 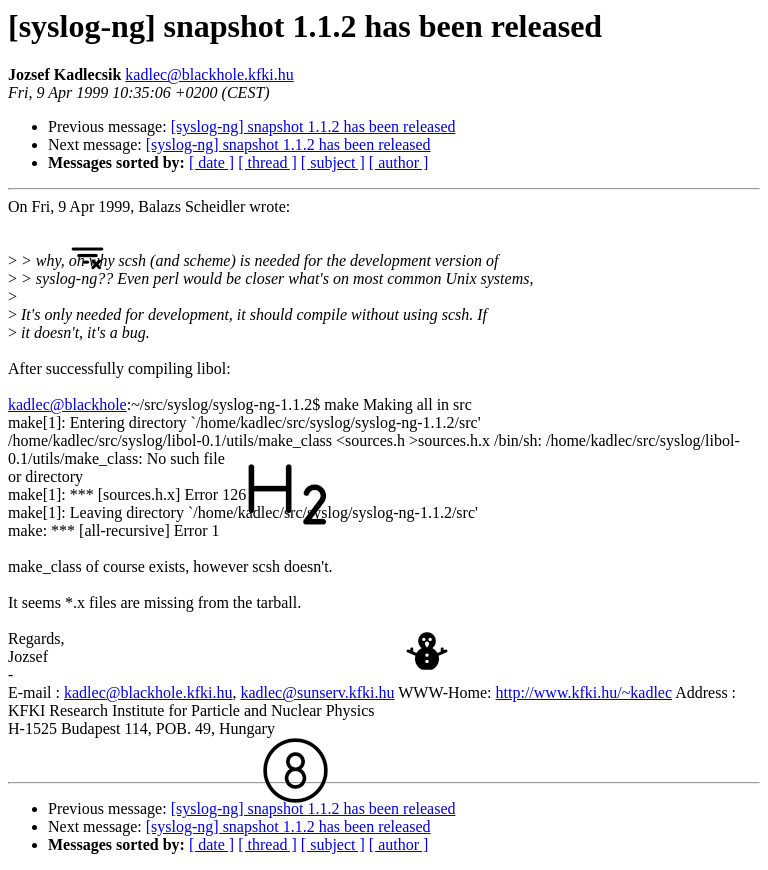 I want to click on clear all active filters, so click(x=87, y=254).